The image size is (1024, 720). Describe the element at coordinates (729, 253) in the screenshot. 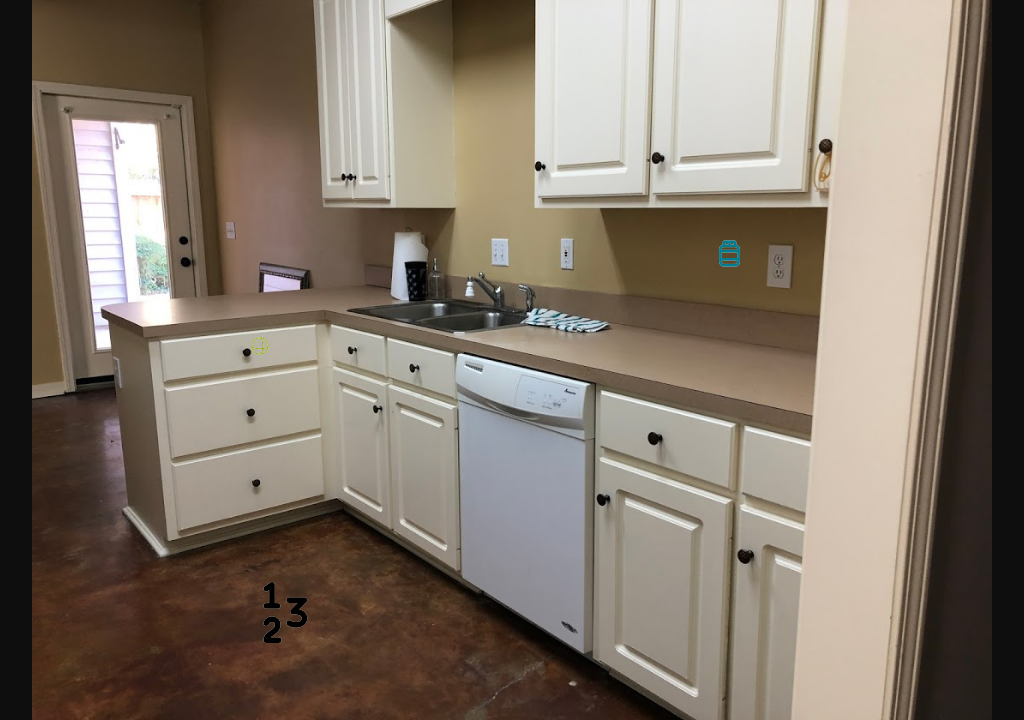

I see `view or manage stored items` at that location.